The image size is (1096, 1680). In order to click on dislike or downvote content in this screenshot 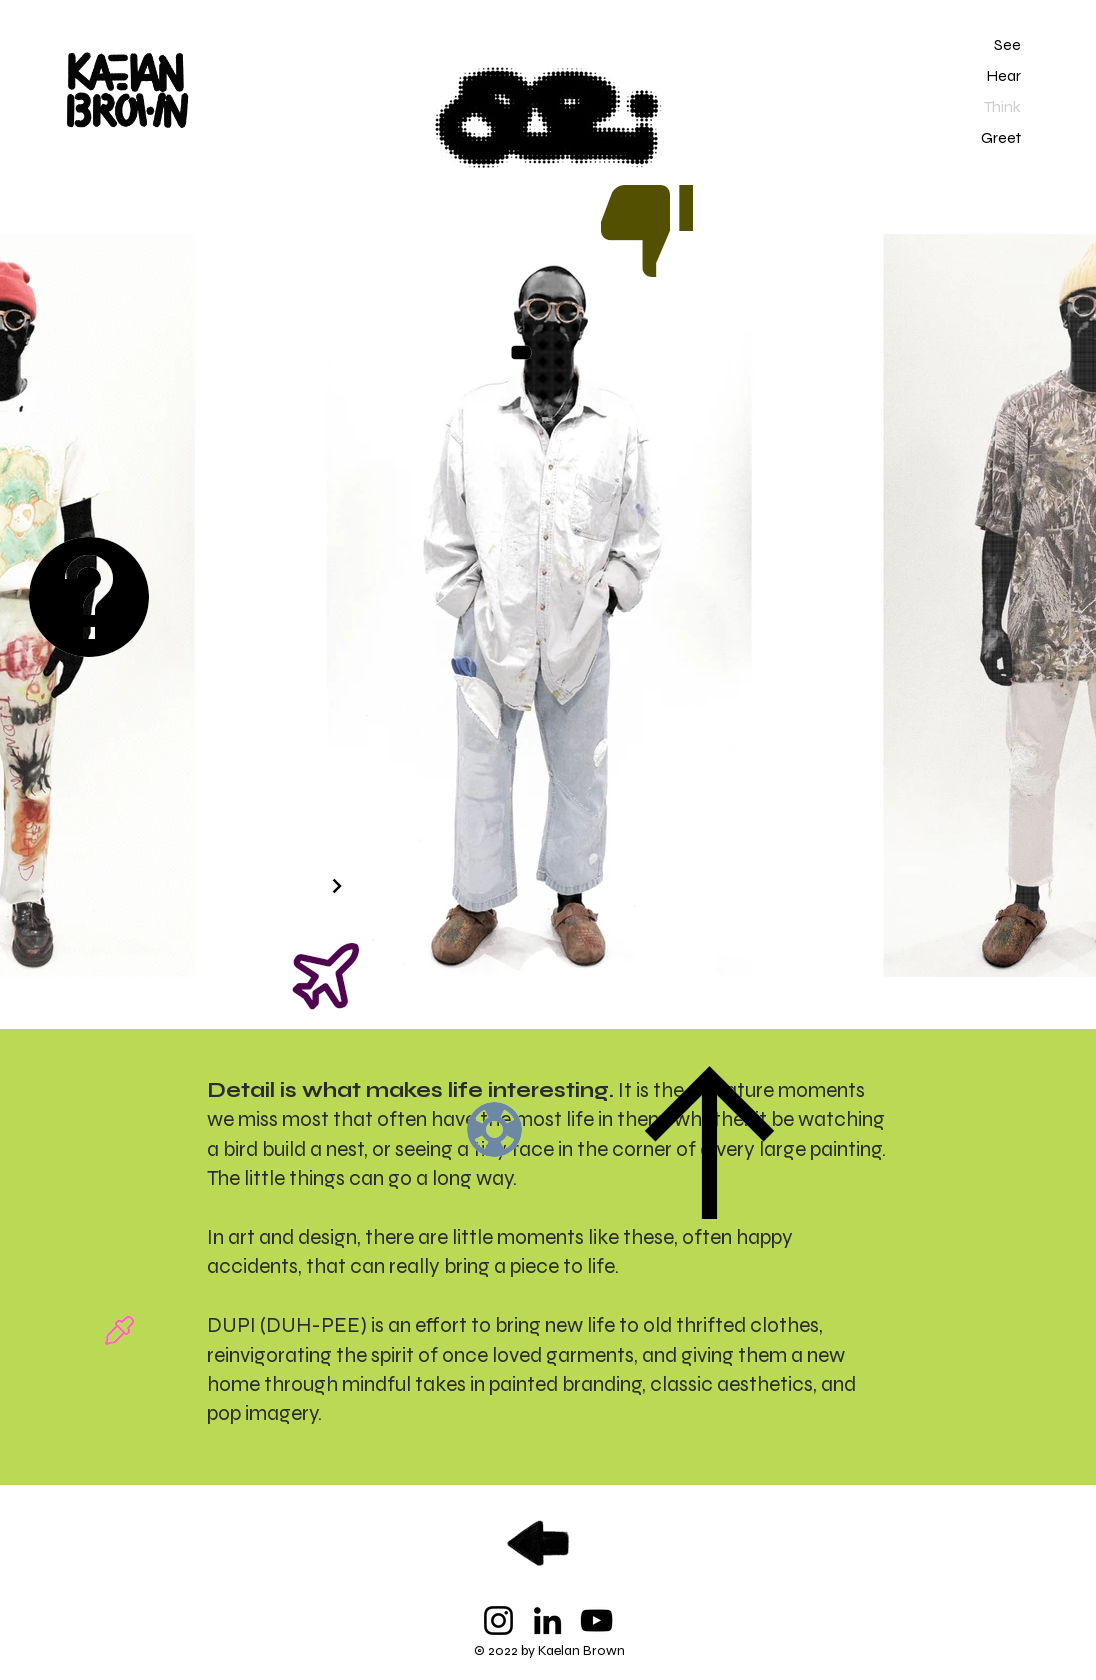, I will do `click(647, 231)`.